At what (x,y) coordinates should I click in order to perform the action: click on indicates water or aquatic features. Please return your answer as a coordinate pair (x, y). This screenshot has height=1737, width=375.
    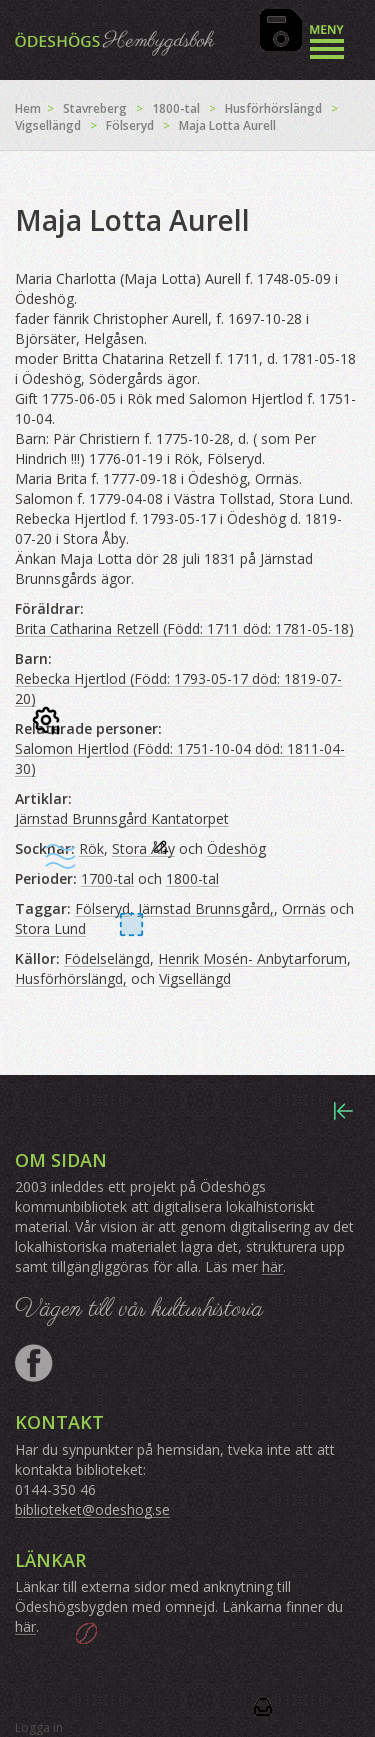
    Looking at the image, I should click on (60, 856).